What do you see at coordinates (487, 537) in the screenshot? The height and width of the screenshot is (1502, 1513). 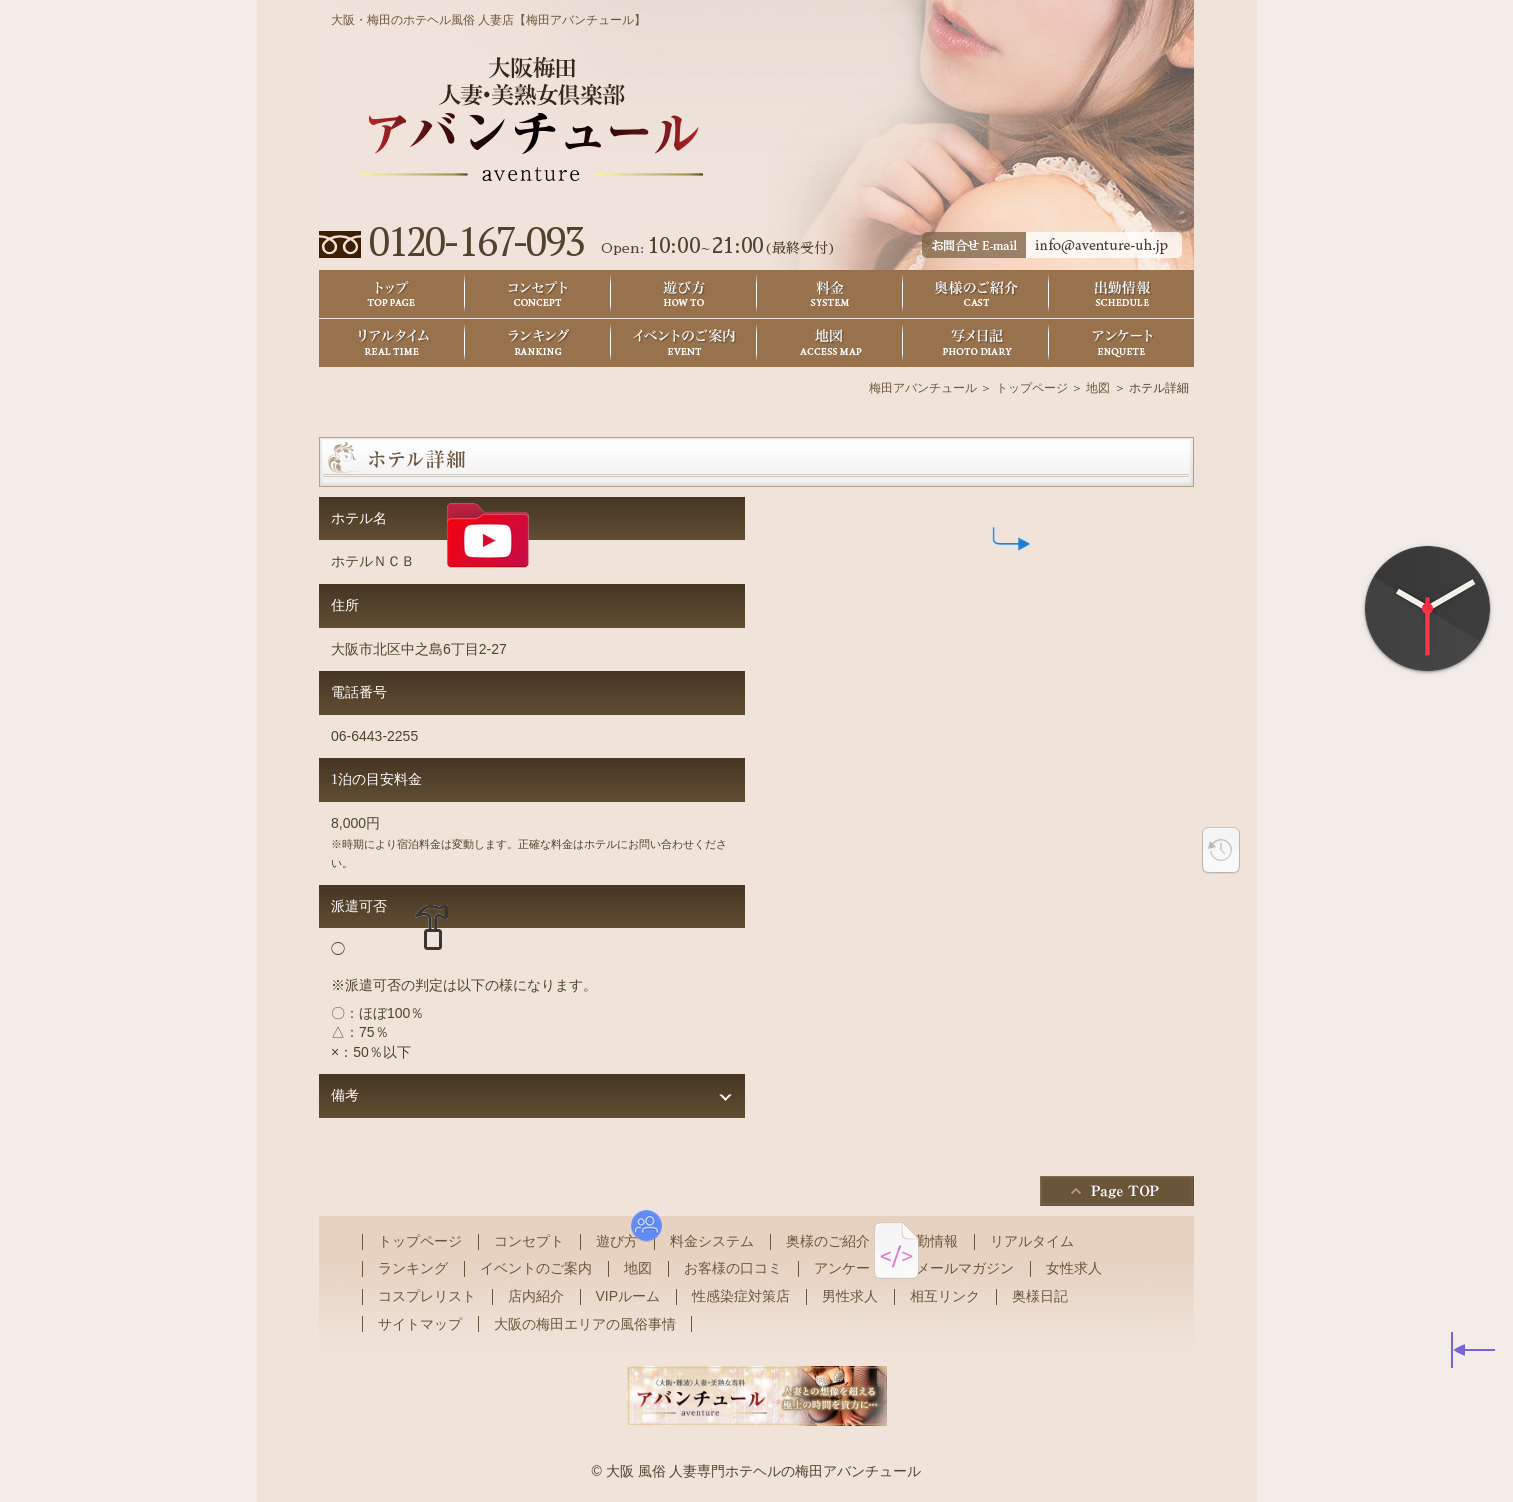 I see `open folder containing downloaded youtube videos` at bounding box center [487, 537].